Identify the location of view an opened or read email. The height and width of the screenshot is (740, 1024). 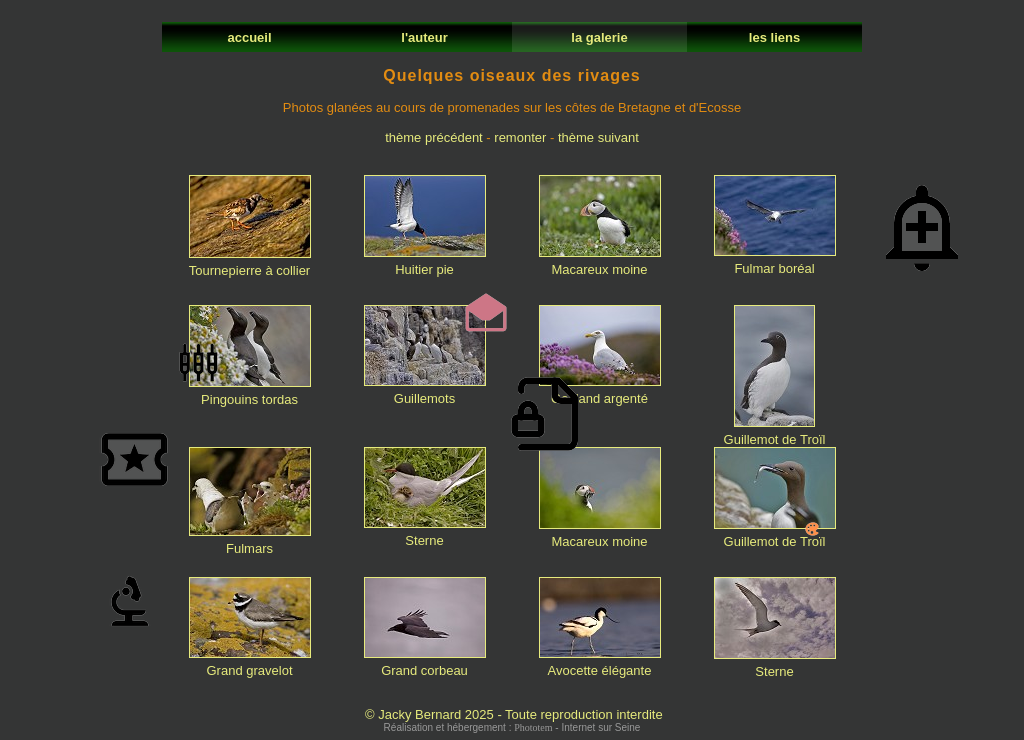
(486, 314).